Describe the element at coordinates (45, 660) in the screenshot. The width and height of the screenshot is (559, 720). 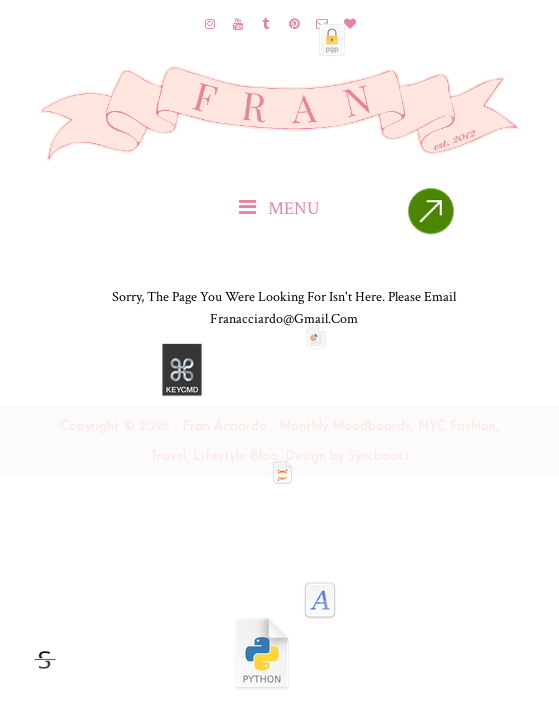
I see `apply strikethrough formatting to selected text` at that location.